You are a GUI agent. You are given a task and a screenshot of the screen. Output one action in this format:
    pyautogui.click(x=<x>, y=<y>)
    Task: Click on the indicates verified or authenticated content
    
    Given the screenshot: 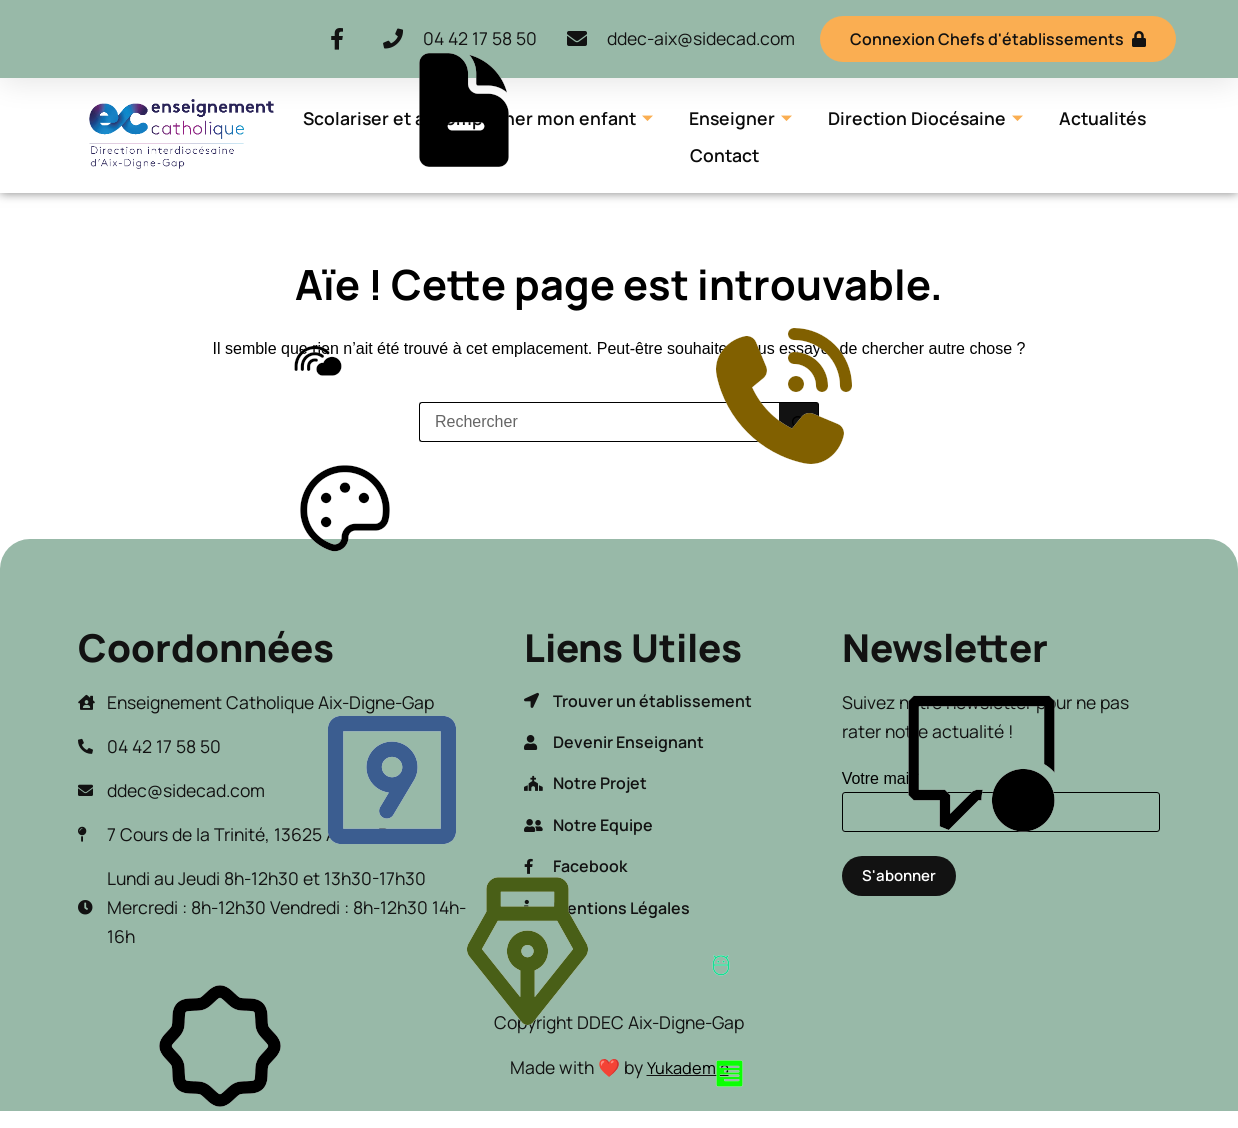 What is the action you would take?
    pyautogui.click(x=220, y=1046)
    